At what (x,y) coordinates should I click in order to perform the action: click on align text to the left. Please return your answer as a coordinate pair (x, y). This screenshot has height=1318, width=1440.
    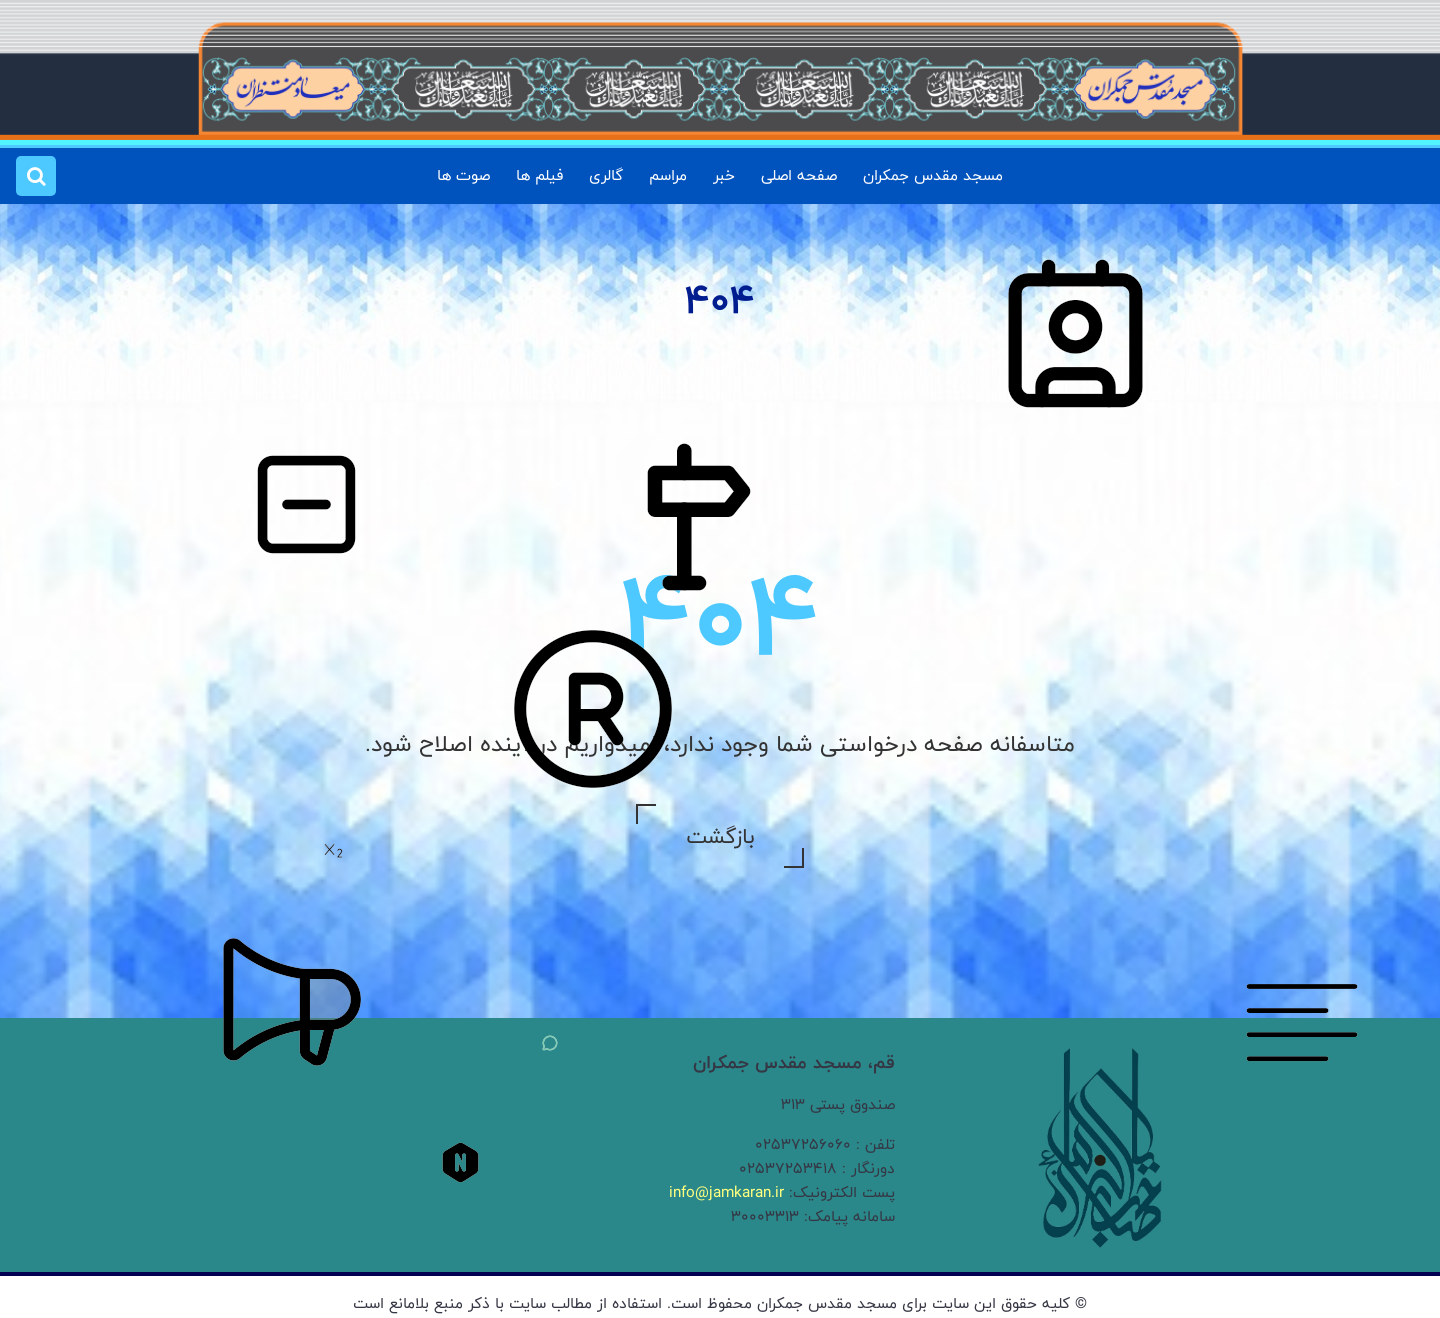
    Looking at the image, I should click on (1302, 1025).